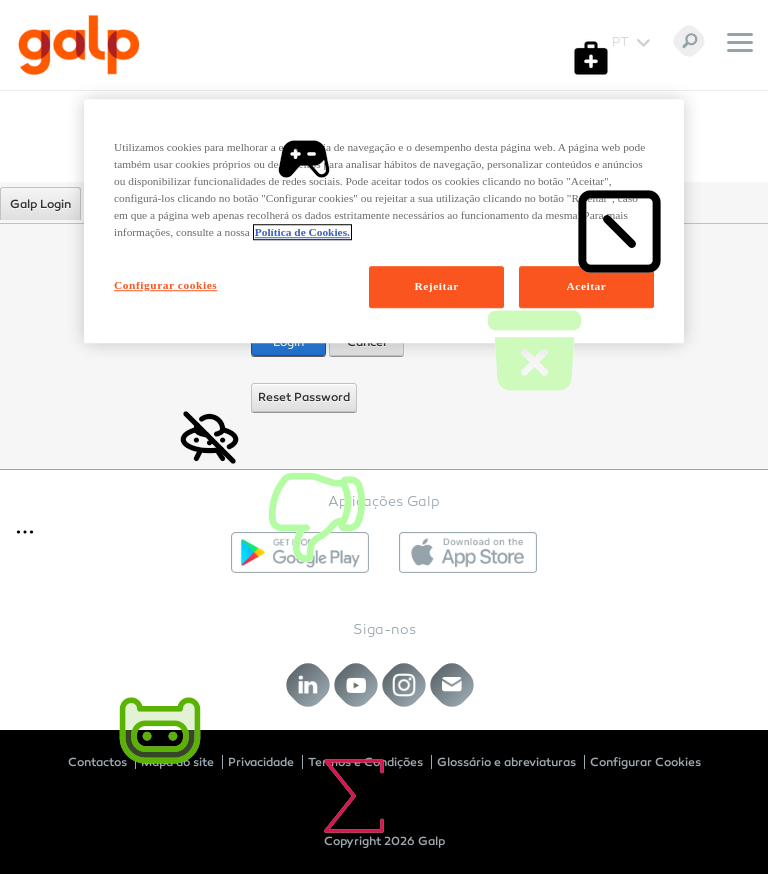  Describe the element at coordinates (209, 437) in the screenshot. I see `disable UFO or alien-themed mode` at that location.